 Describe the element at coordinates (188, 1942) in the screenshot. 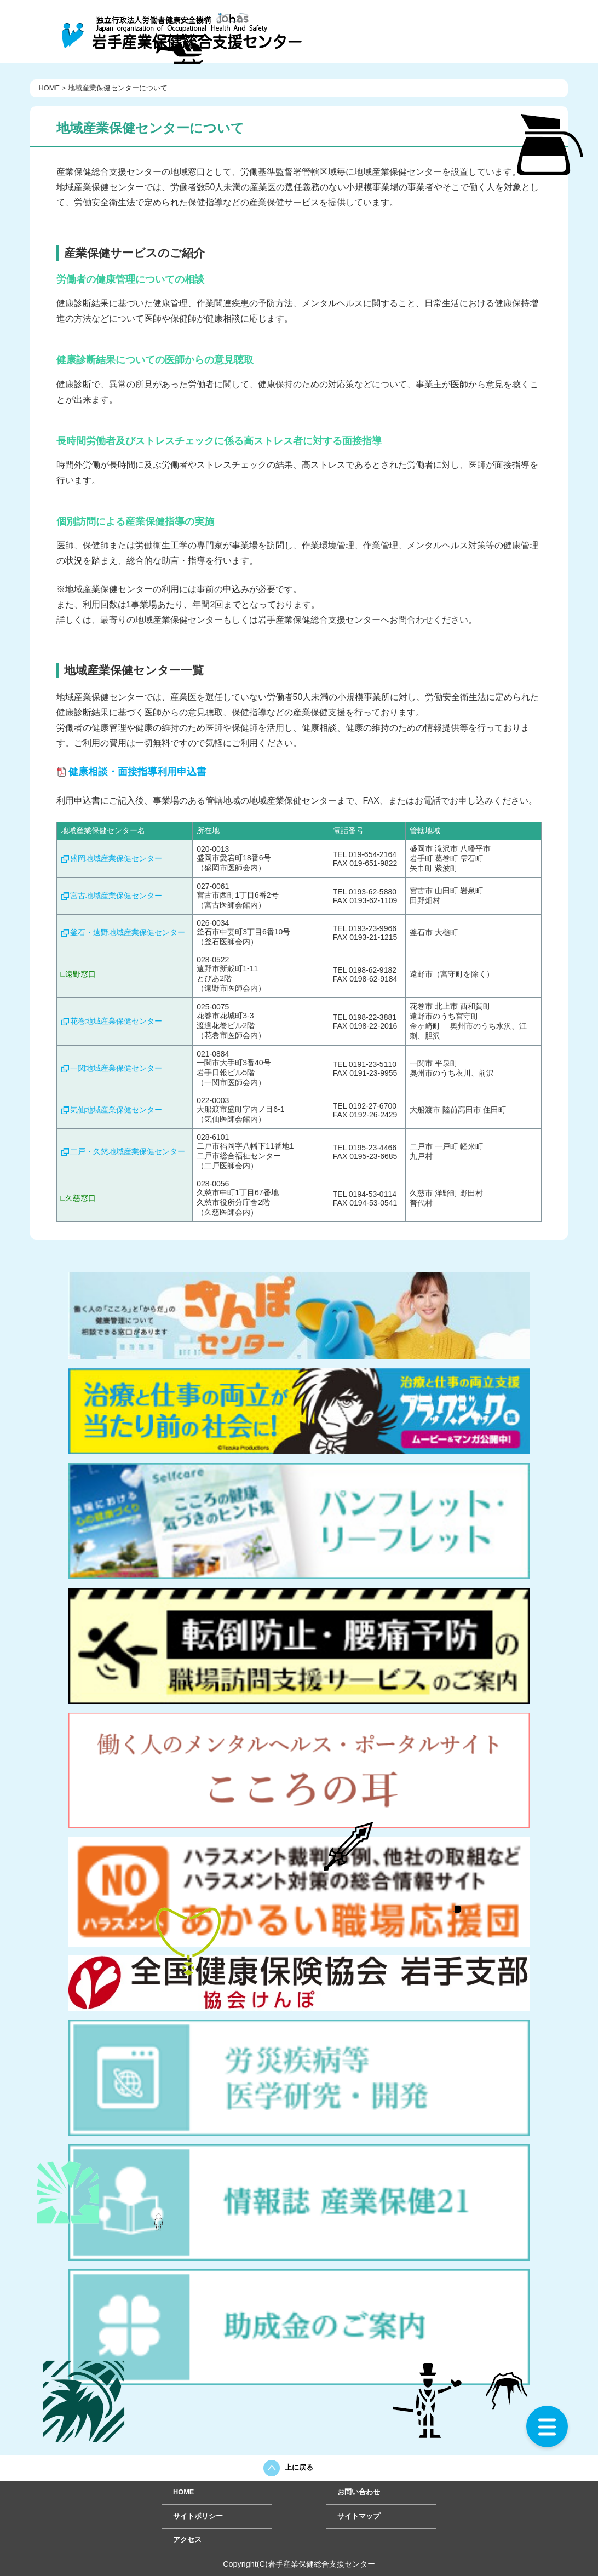

I see `equip or view jewelry item` at that location.